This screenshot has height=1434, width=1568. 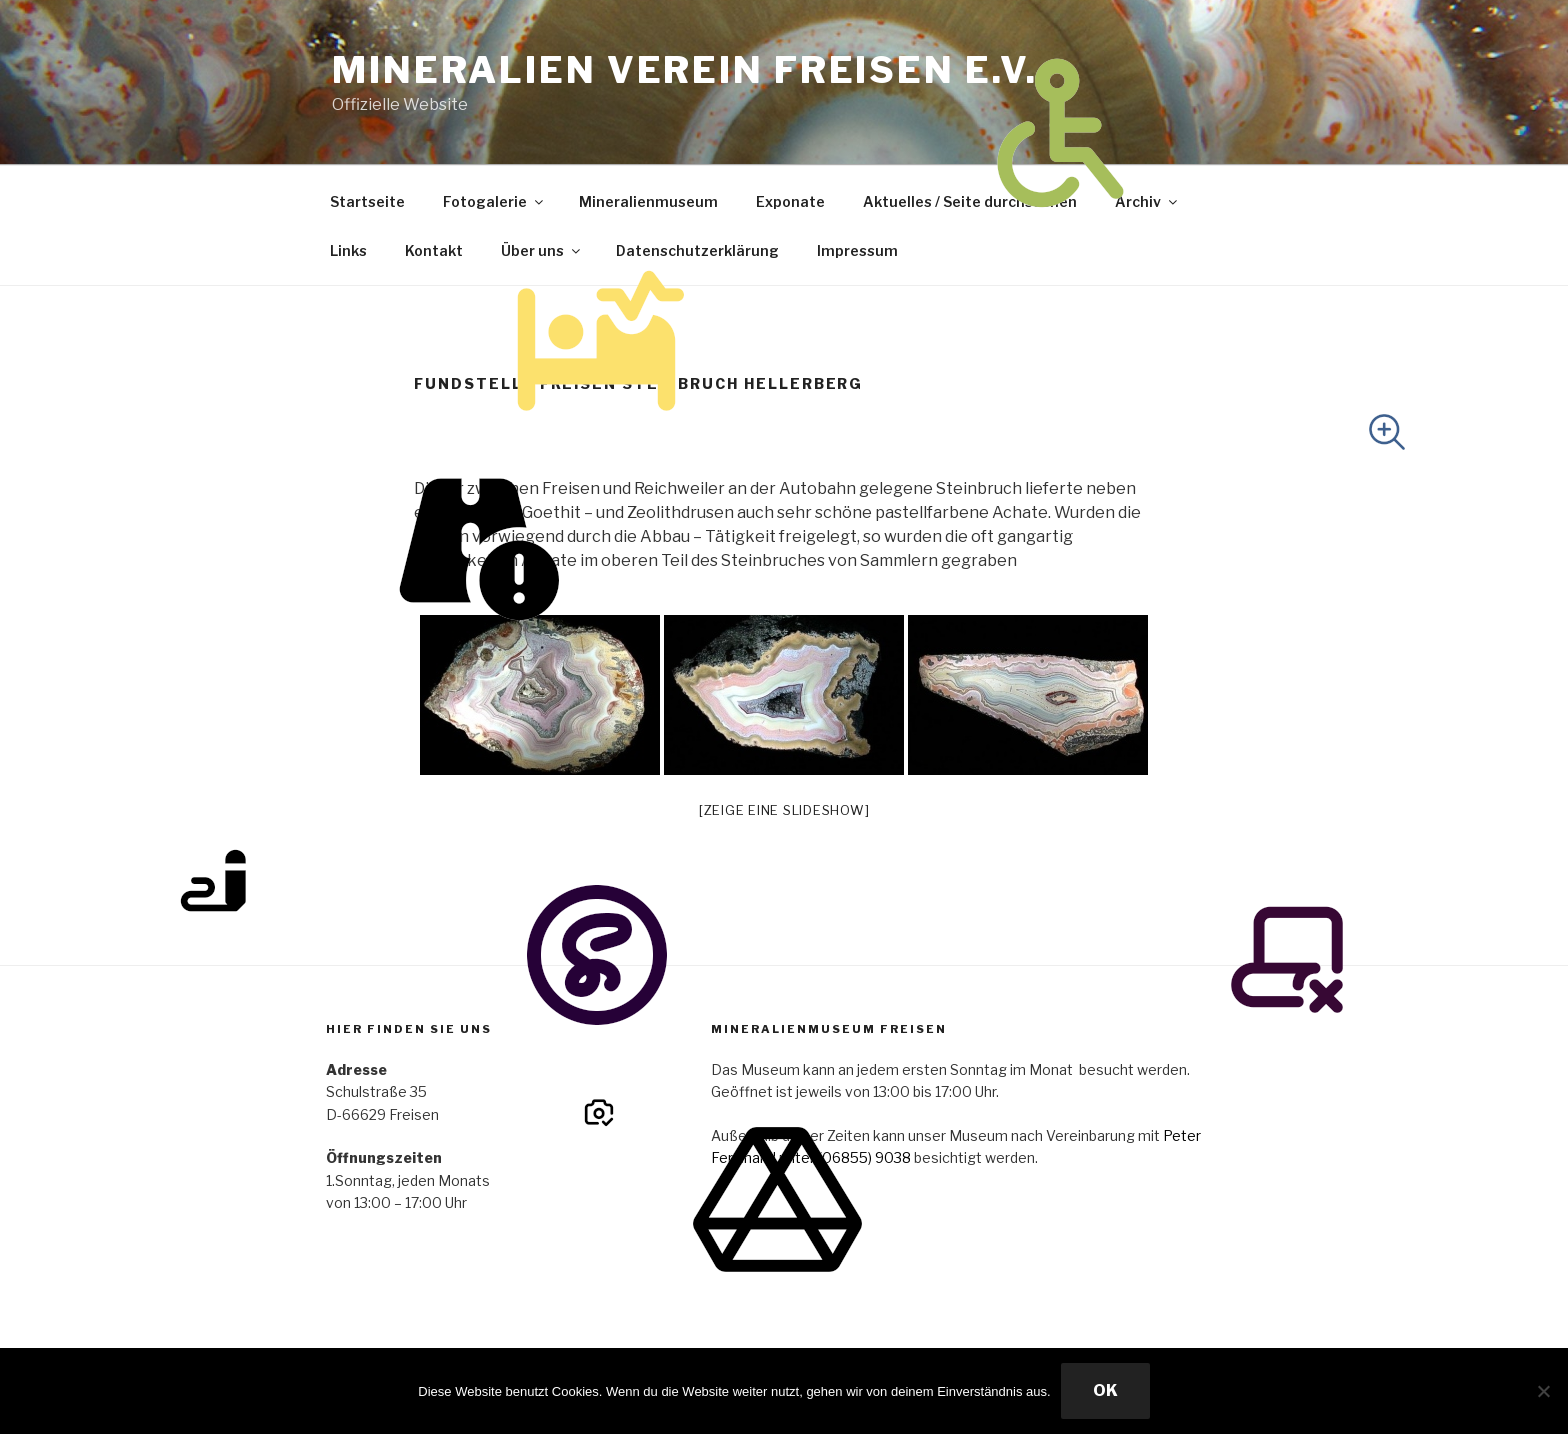 I want to click on remove or delete a script, so click(x=1287, y=957).